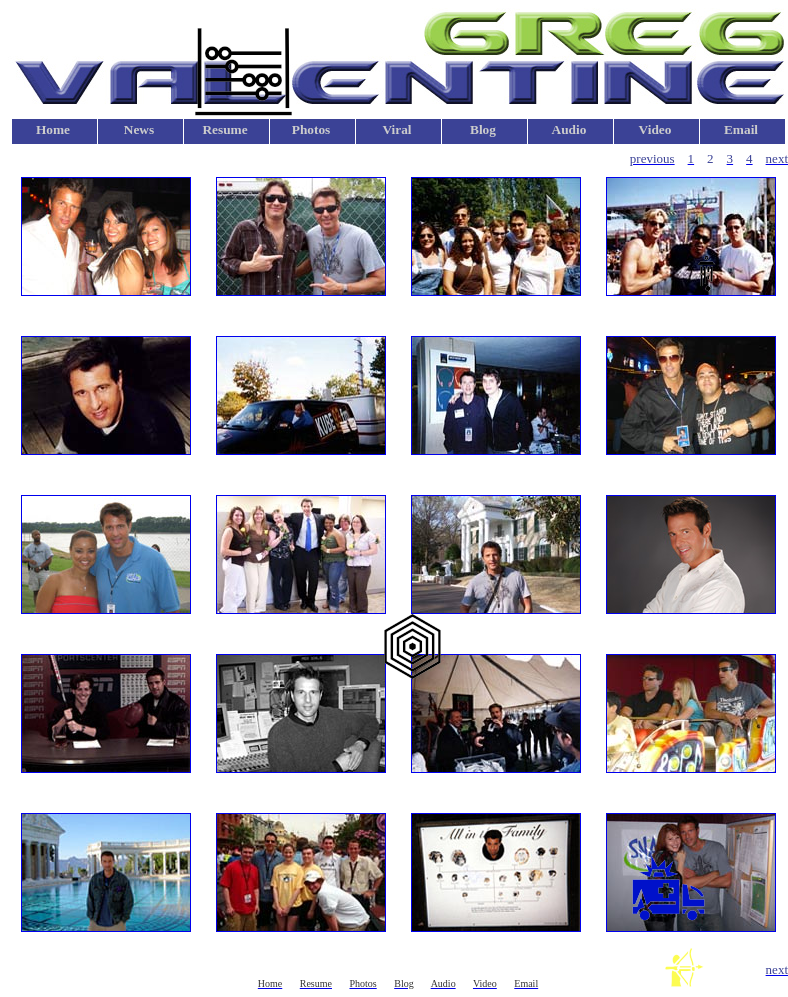 This screenshot has height=997, width=788. What do you see at coordinates (706, 273) in the screenshot?
I see `decorative windchimes element for a game interface` at bounding box center [706, 273].